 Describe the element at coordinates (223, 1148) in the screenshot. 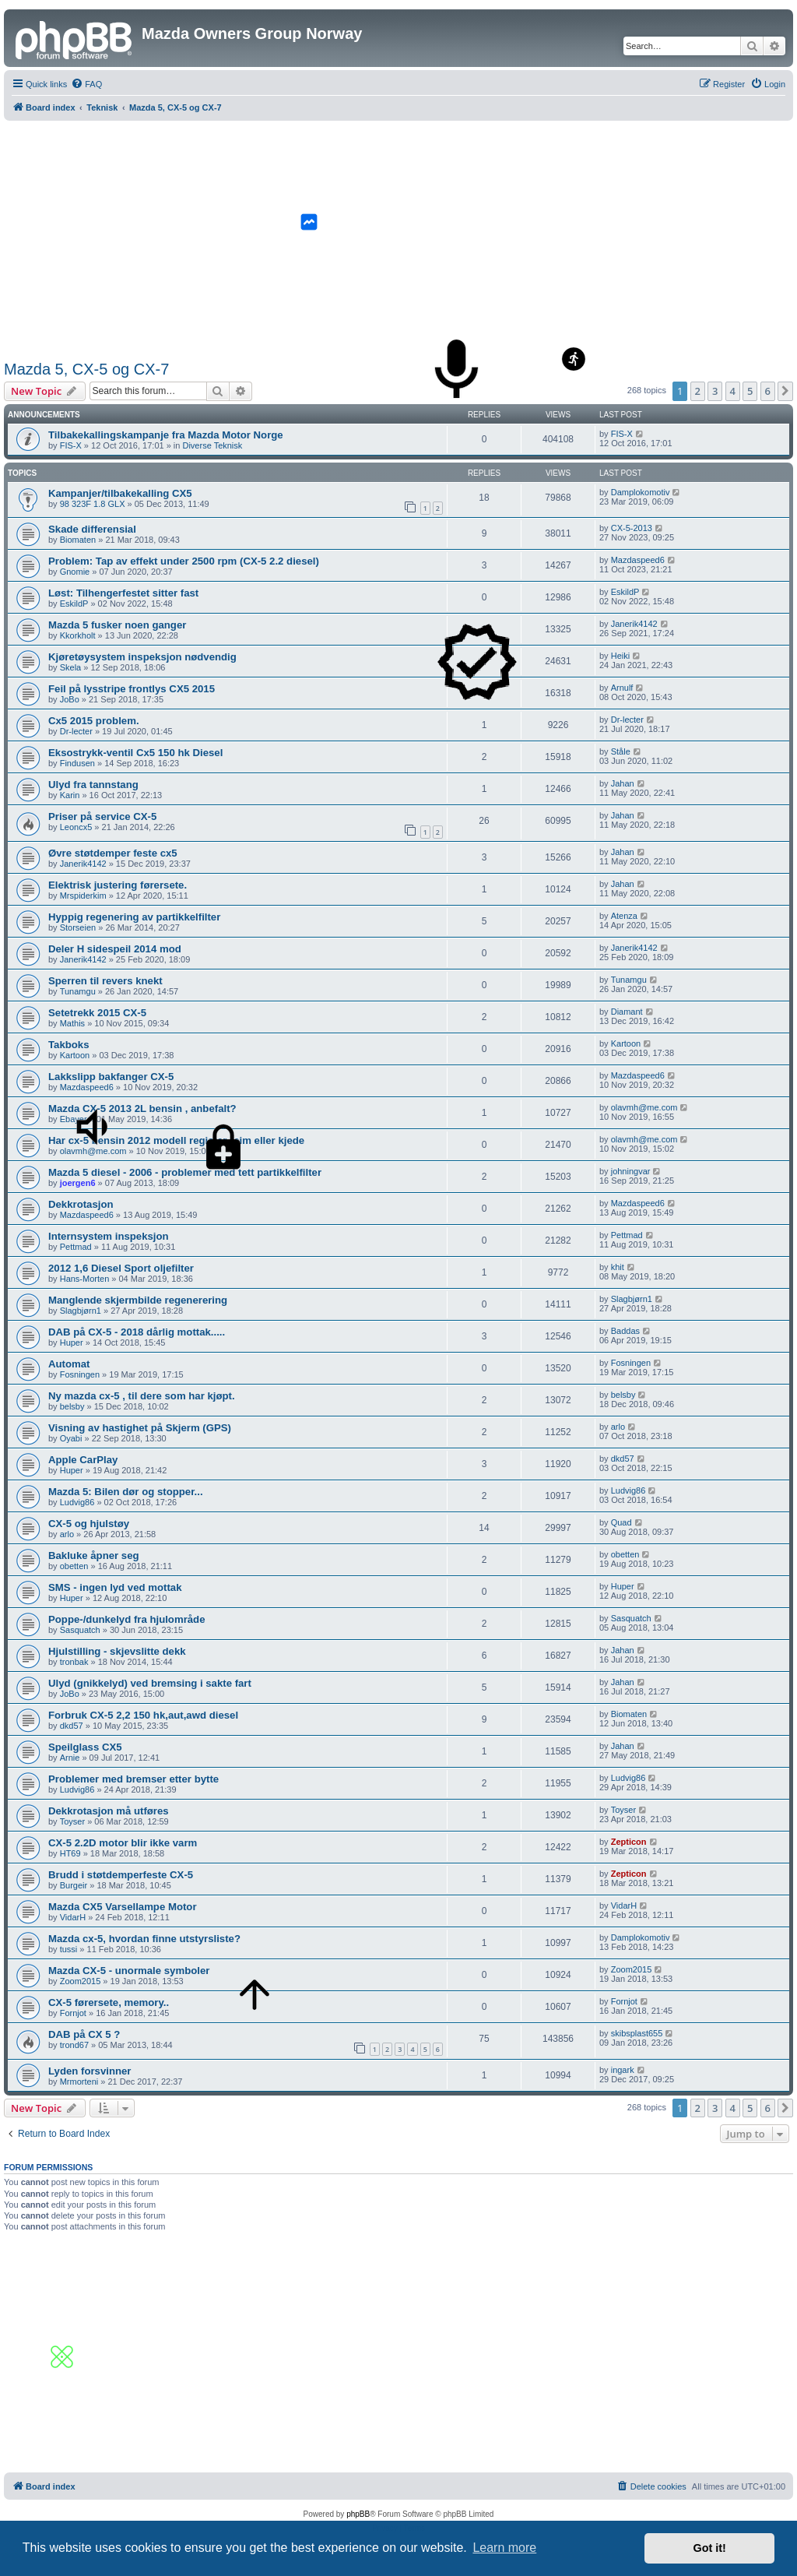

I see `enable enhanced encryption for secure communication` at that location.